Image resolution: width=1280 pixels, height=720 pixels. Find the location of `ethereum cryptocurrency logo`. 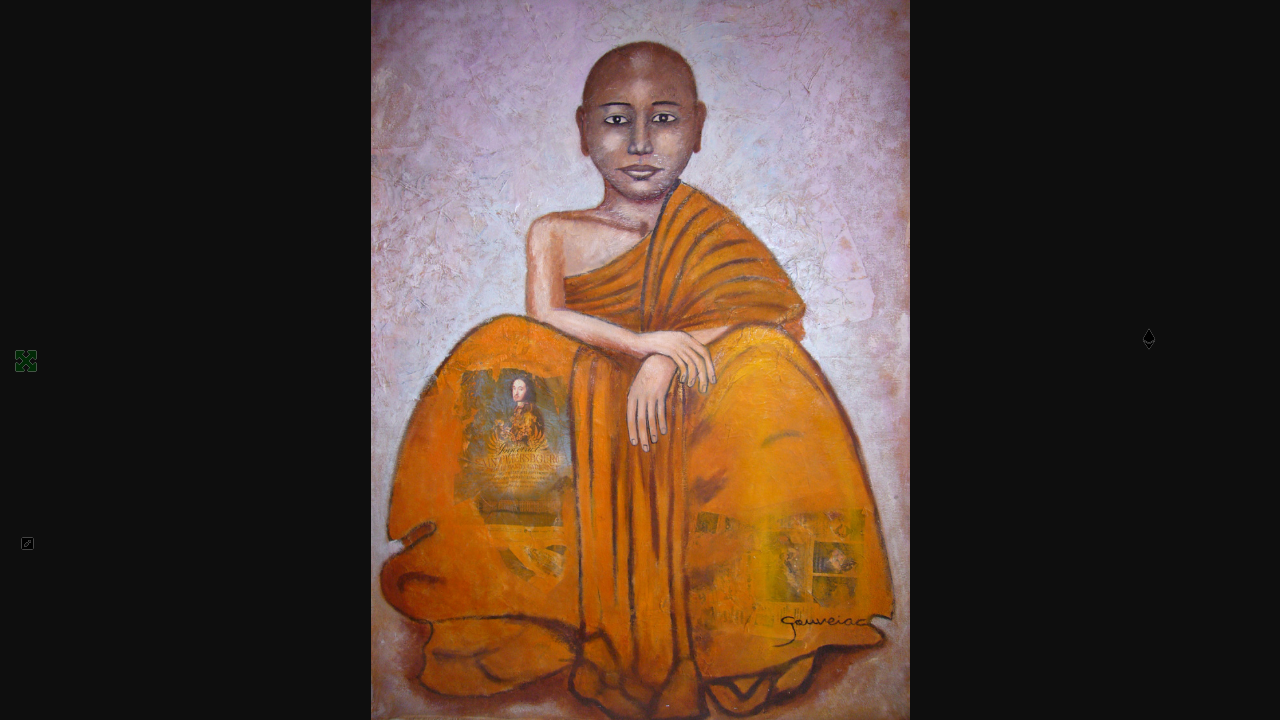

ethereum cryptocurrency logo is located at coordinates (1149, 339).